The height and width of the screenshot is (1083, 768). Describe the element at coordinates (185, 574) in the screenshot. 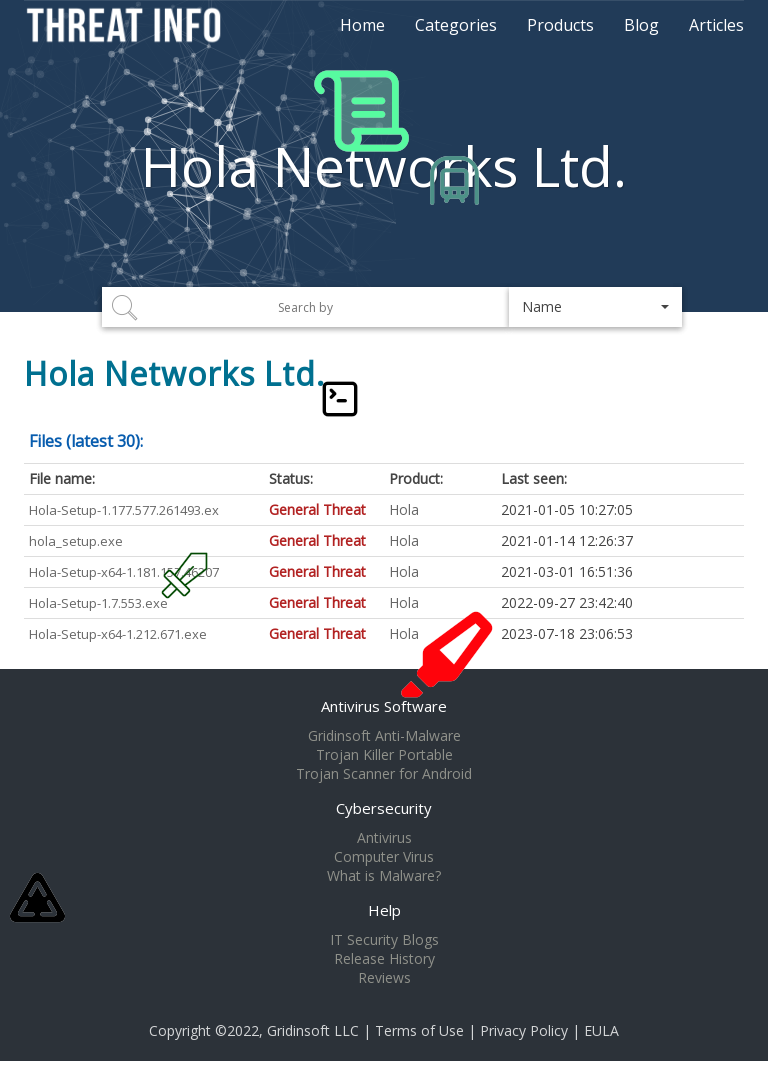

I see `access combat or battle features` at that location.